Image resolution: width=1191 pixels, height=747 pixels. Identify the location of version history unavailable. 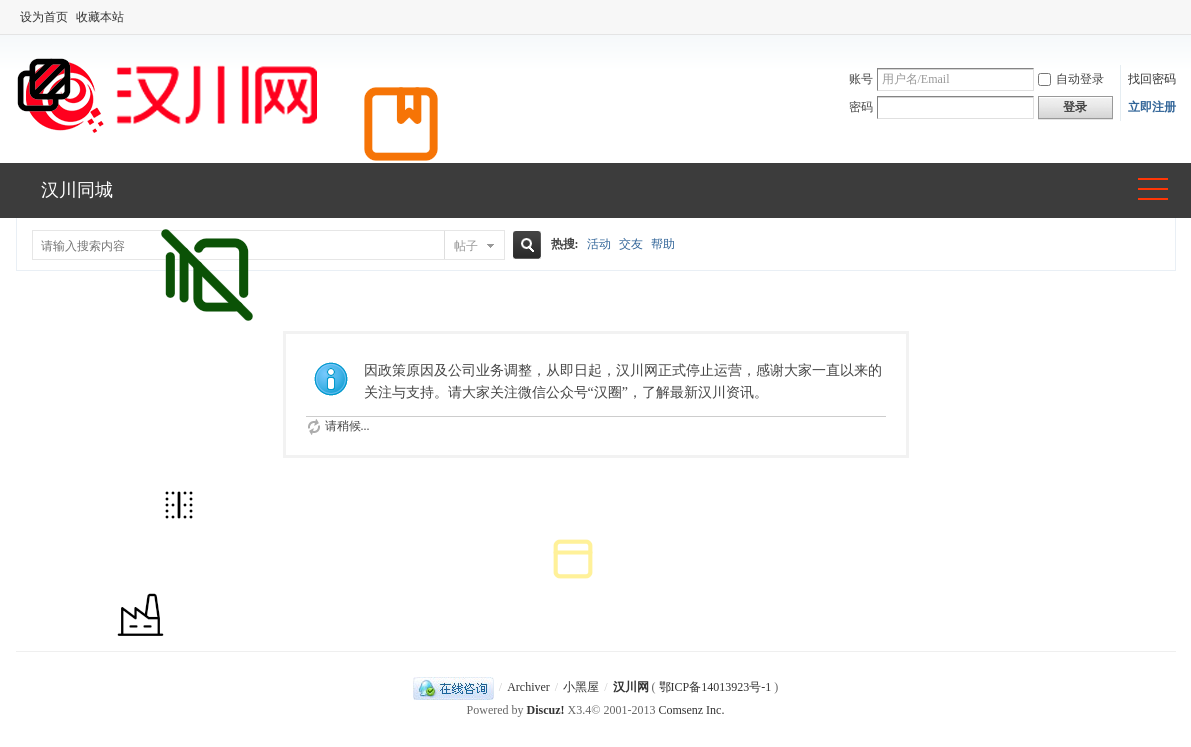
(207, 275).